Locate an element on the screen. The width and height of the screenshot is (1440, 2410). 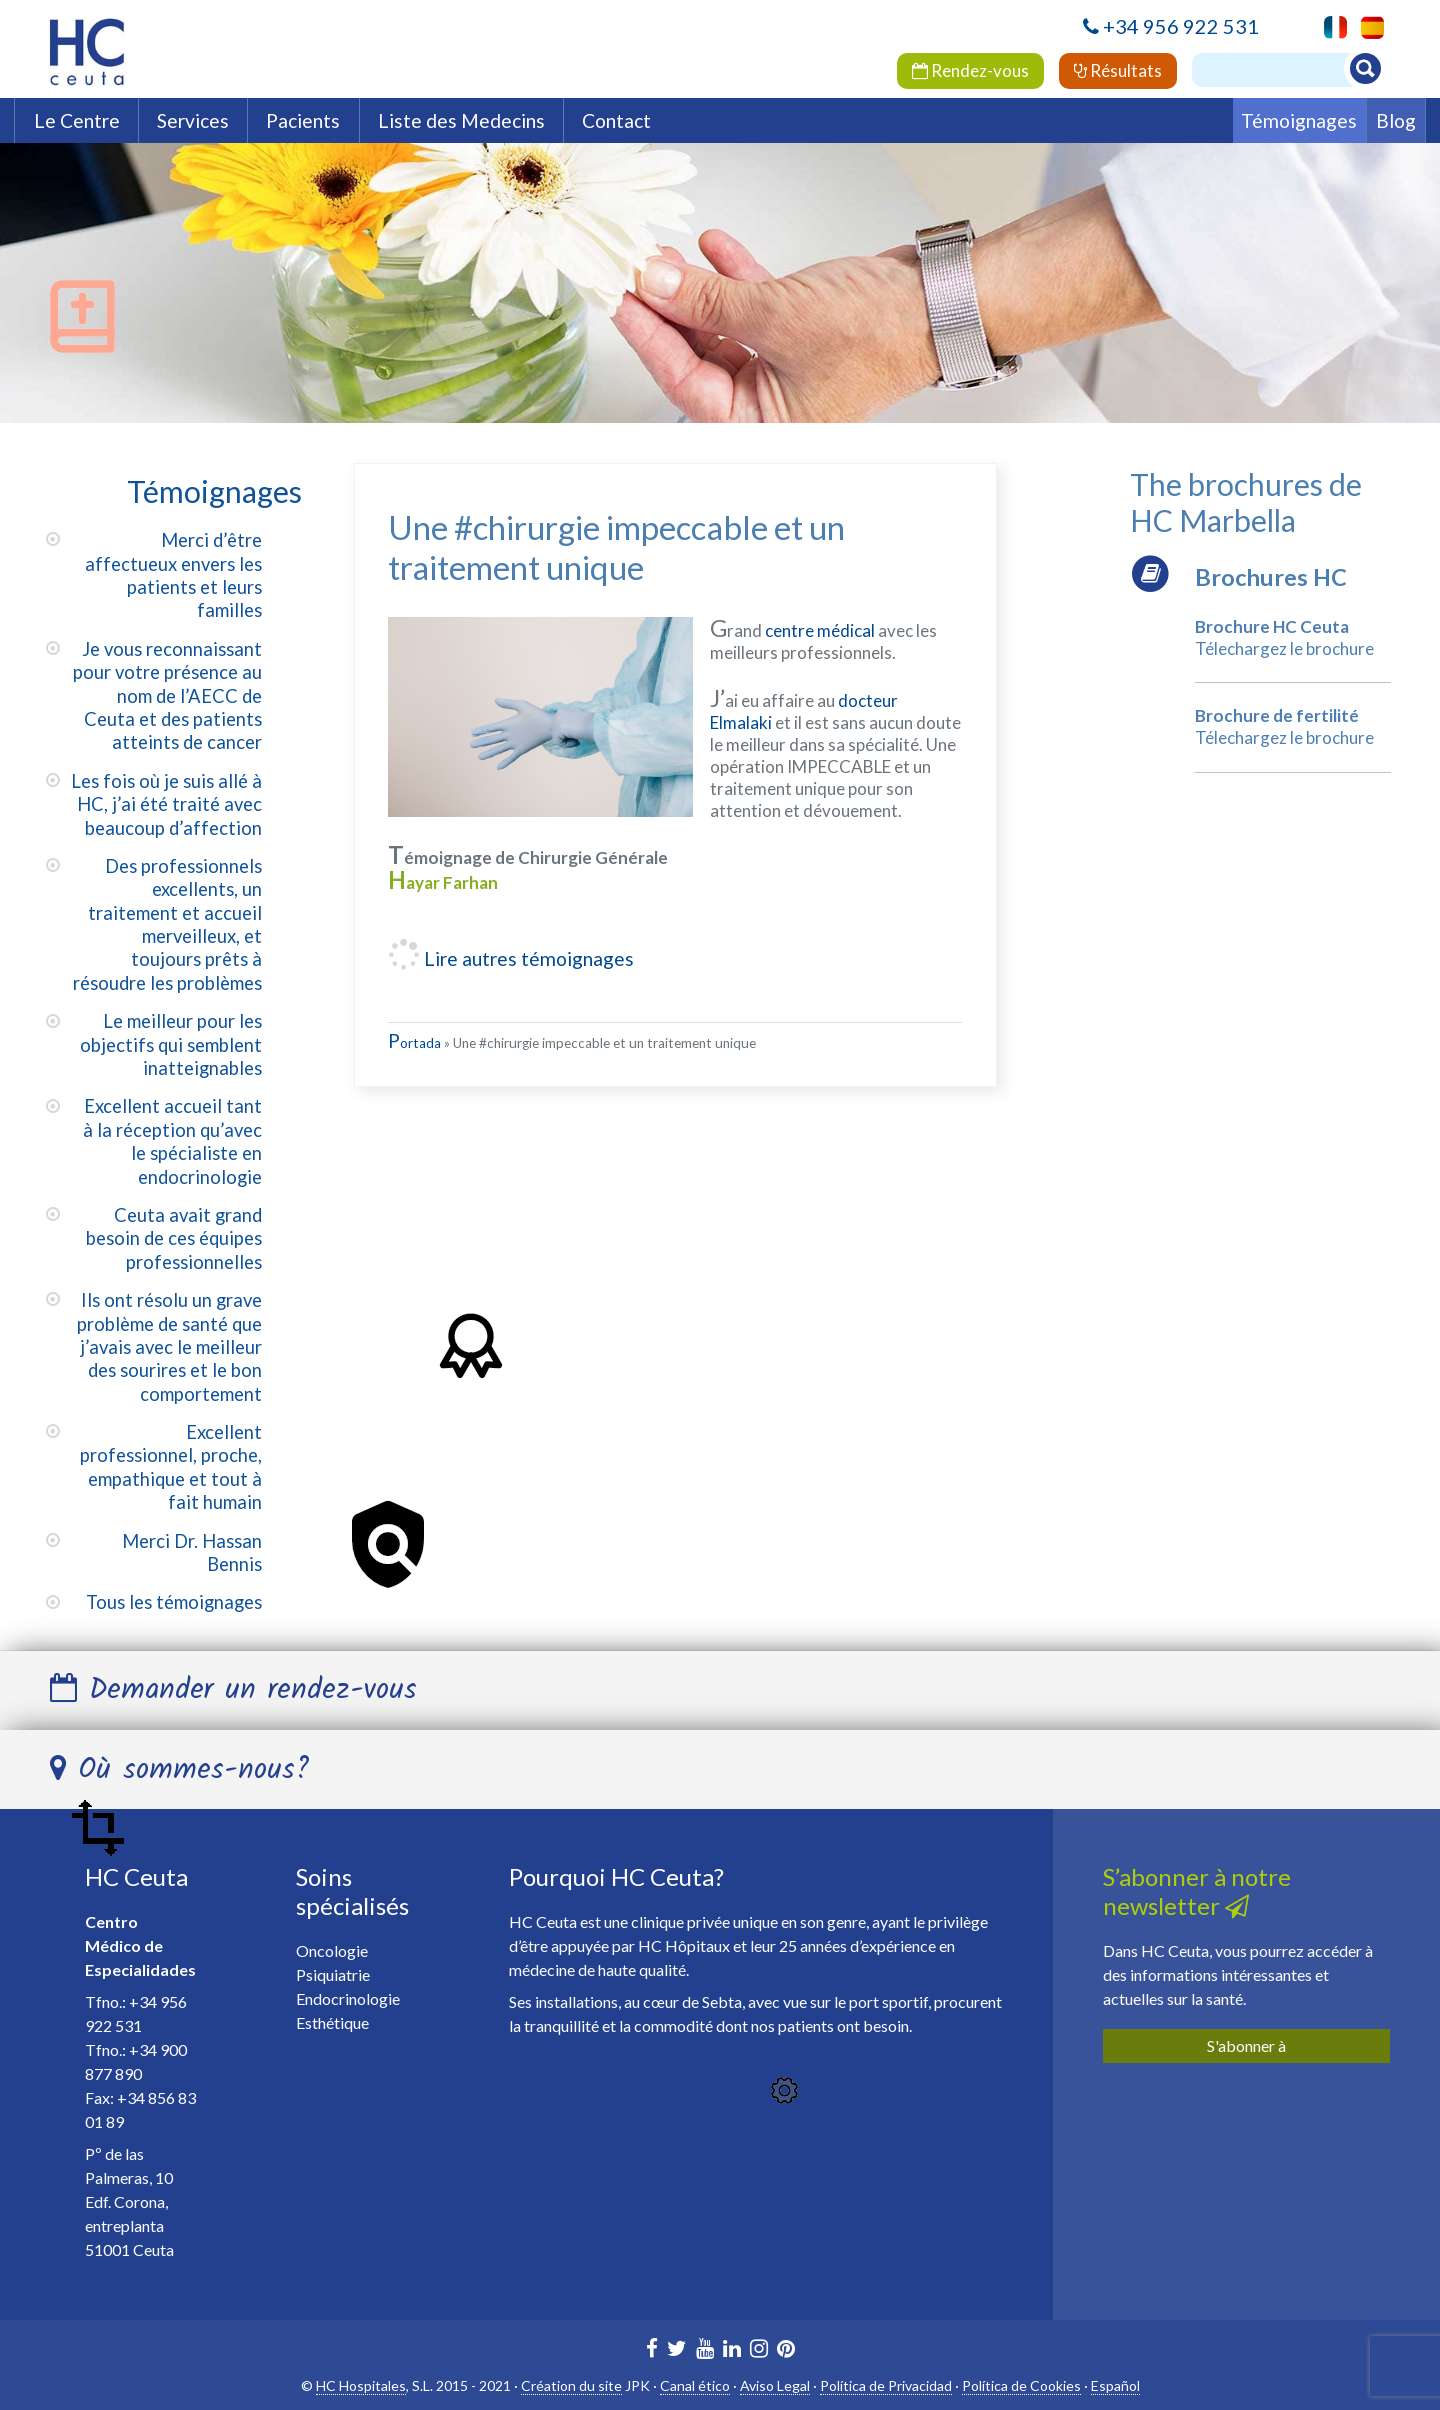
view achievements or awards is located at coordinates (471, 1346).